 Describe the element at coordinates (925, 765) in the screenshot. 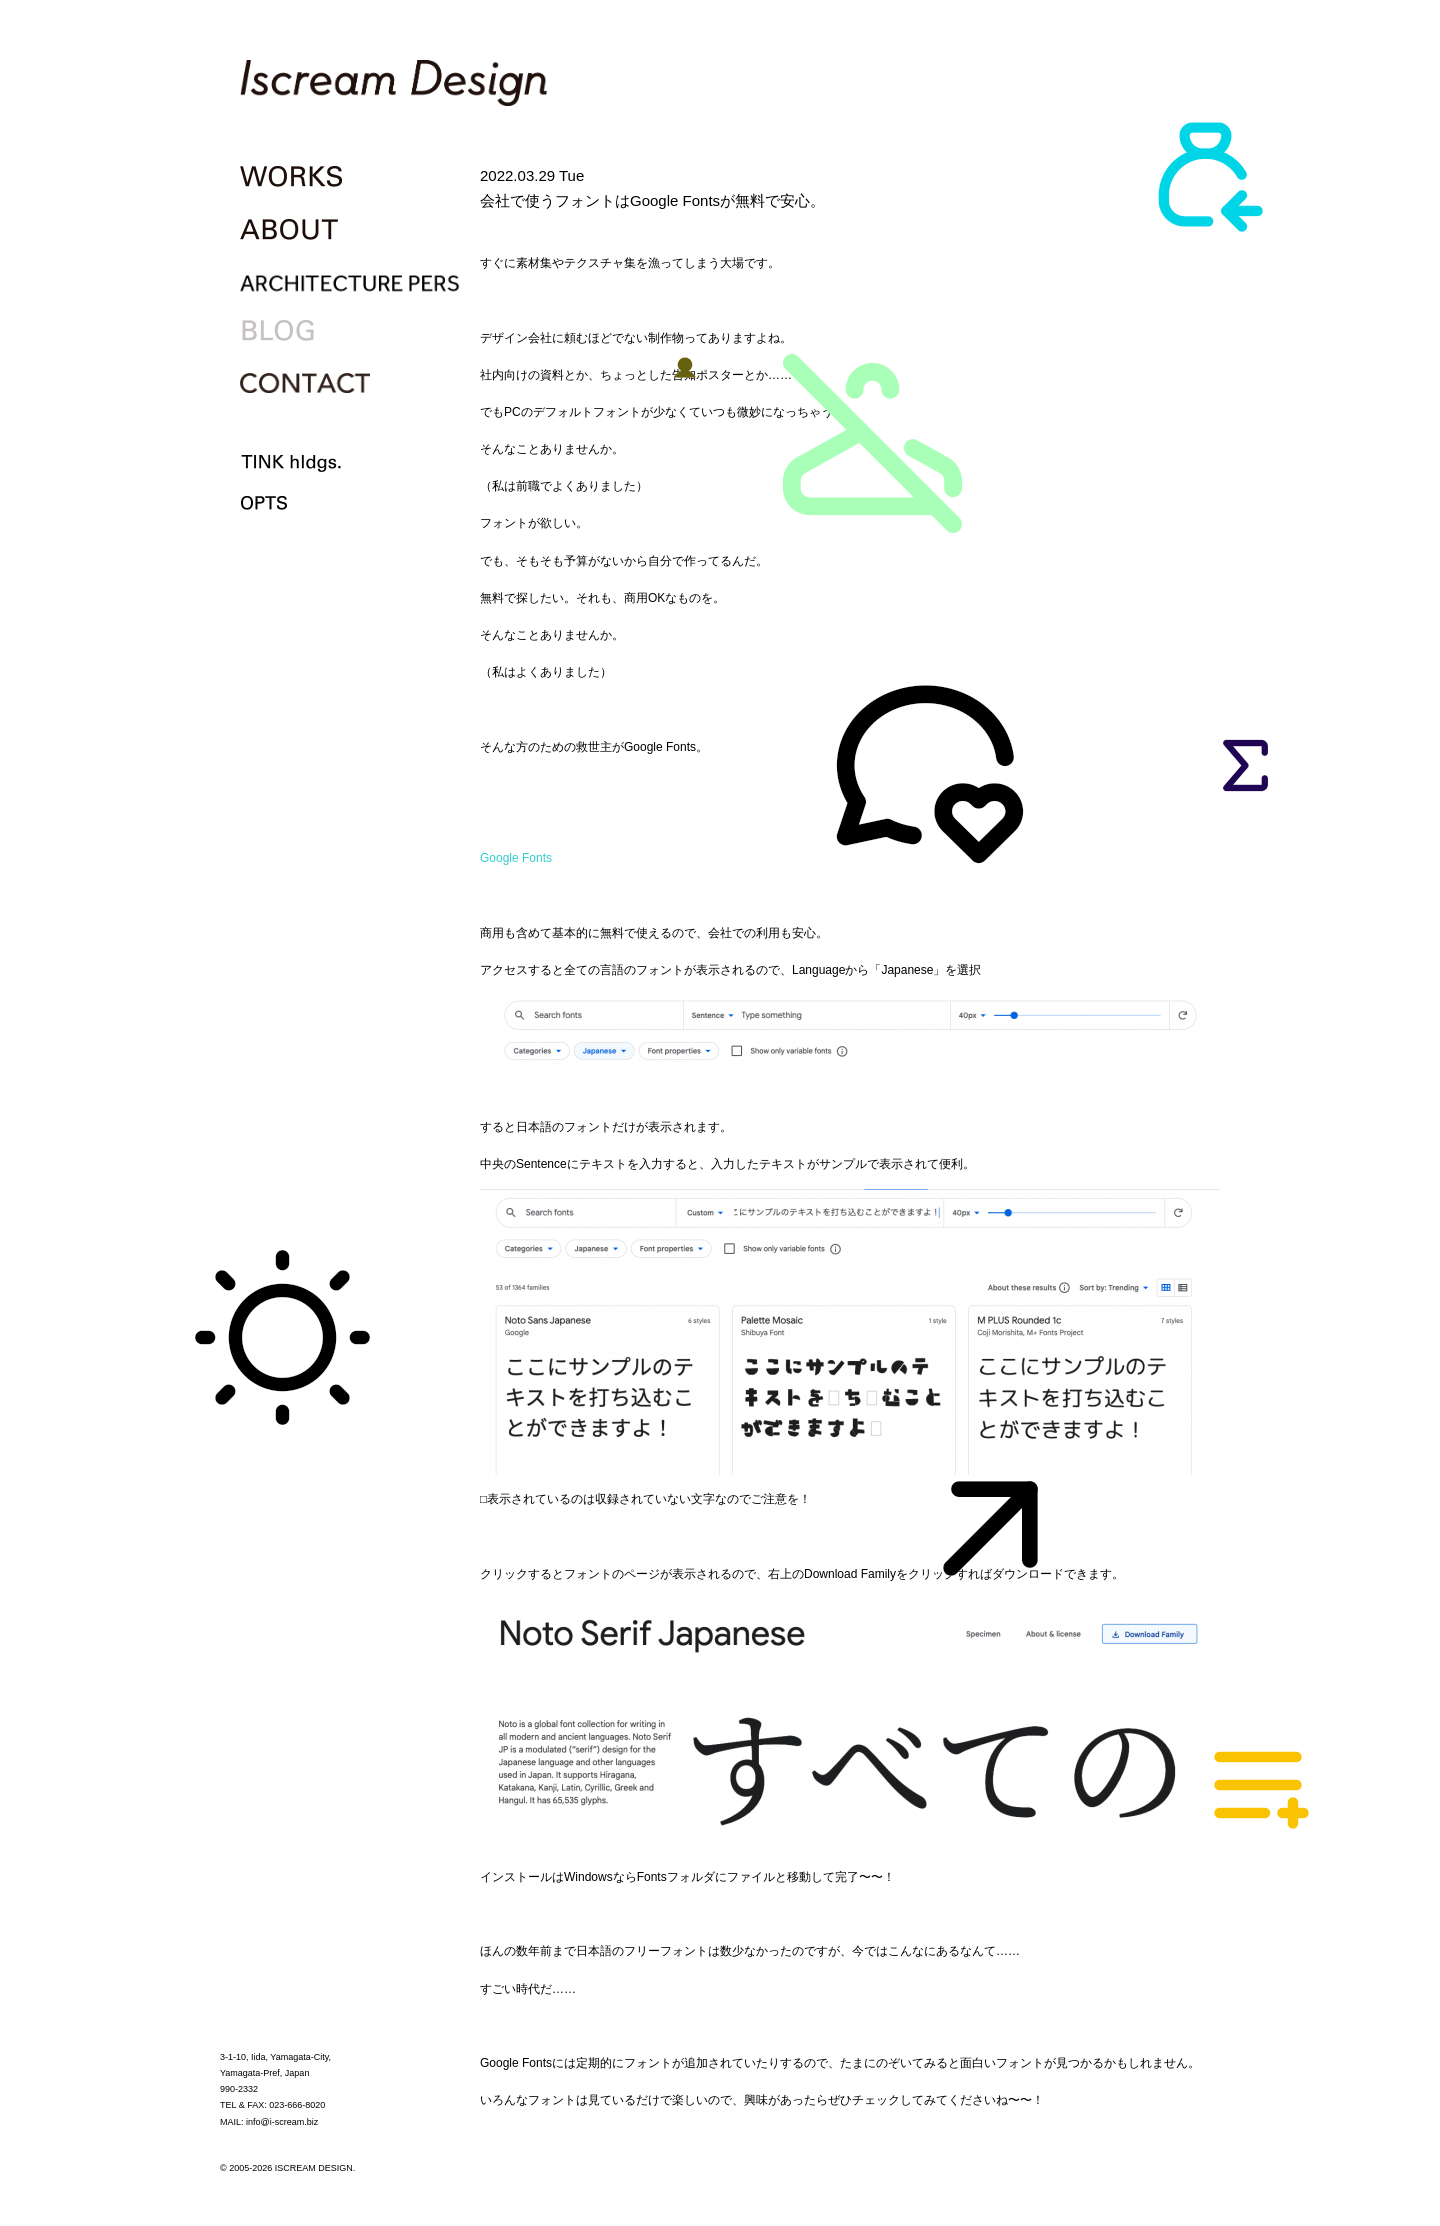

I see `view liked or favorited messages` at that location.